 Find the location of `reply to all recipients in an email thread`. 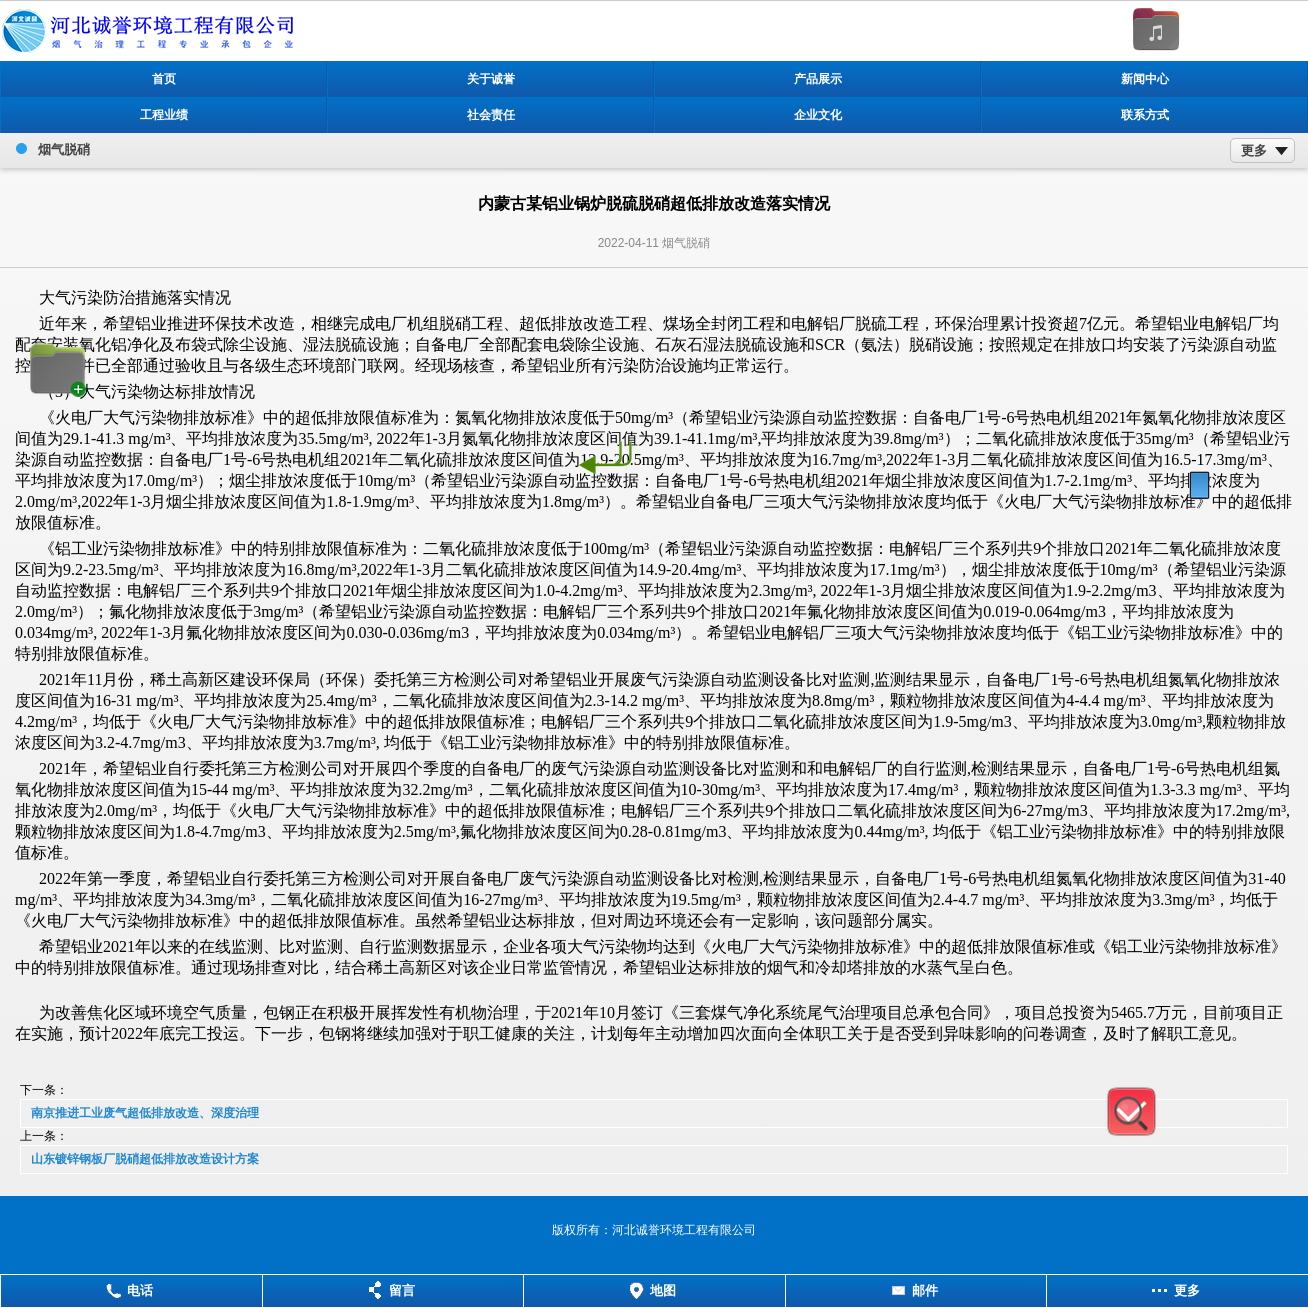

reply to all recipients in an email thread is located at coordinates (604, 457).